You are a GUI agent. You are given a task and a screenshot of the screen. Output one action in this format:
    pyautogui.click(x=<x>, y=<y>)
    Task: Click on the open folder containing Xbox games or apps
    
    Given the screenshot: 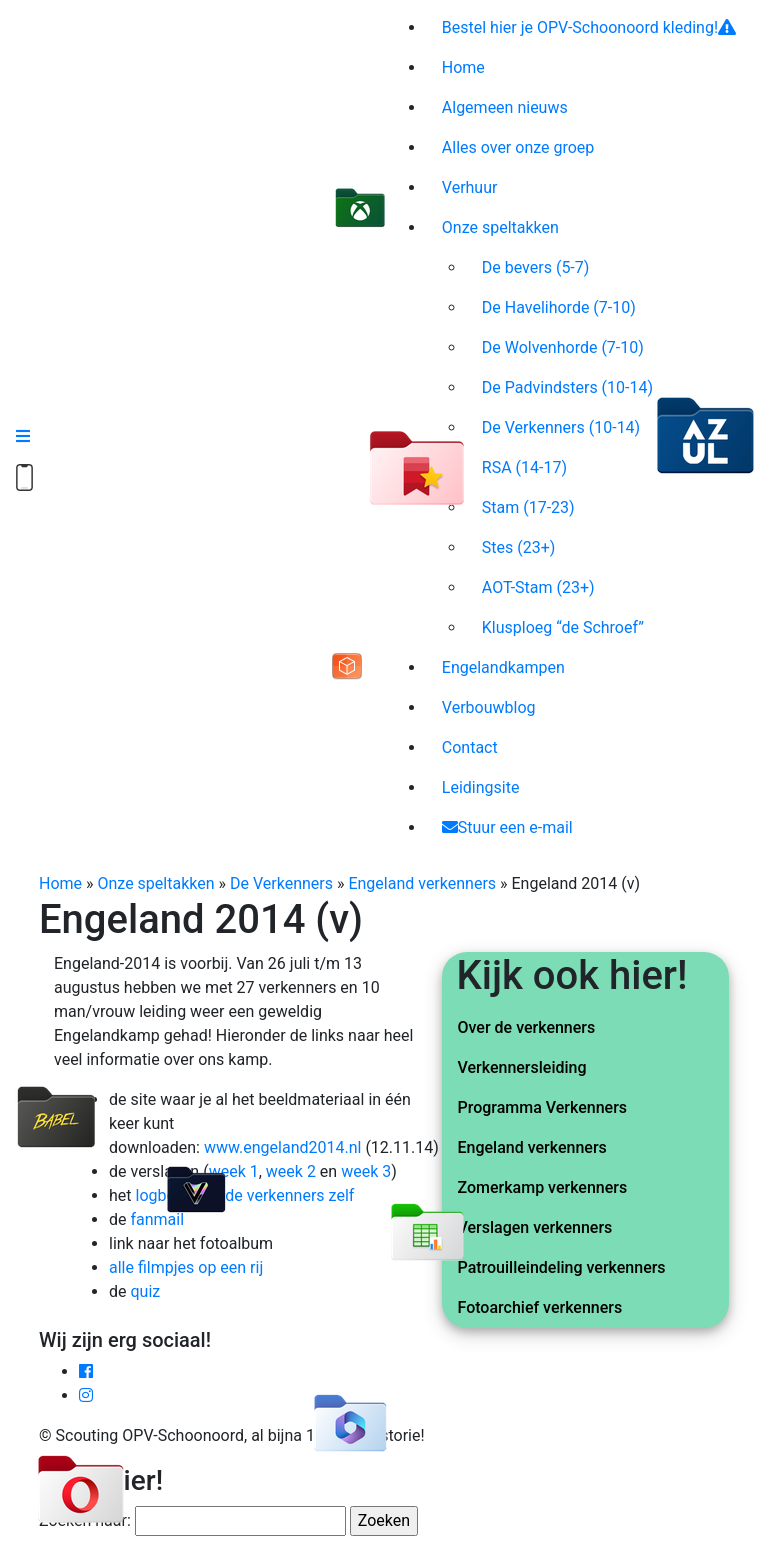 What is the action you would take?
    pyautogui.click(x=360, y=209)
    